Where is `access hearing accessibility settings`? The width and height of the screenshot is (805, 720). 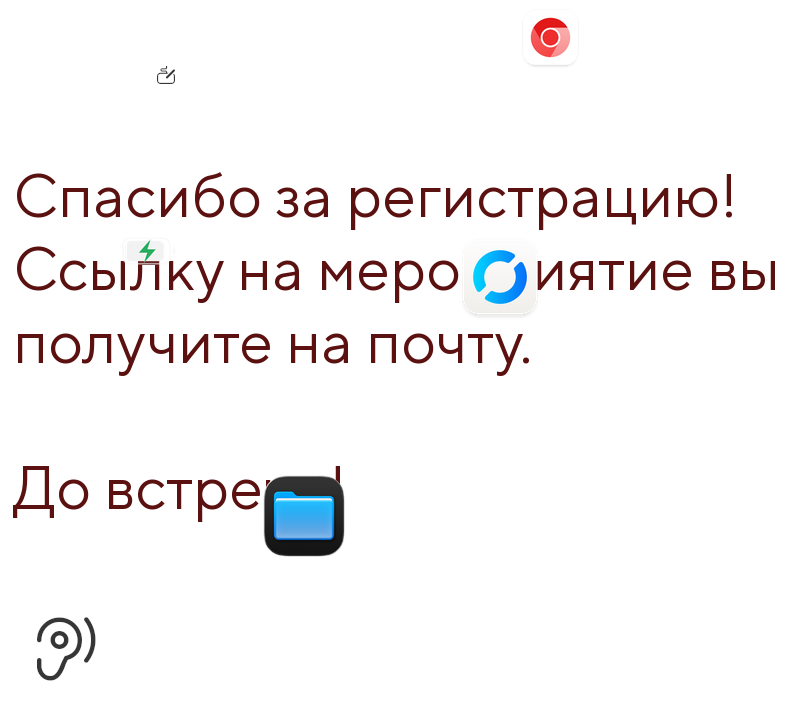
access hearing accessibility settings is located at coordinates (64, 649).